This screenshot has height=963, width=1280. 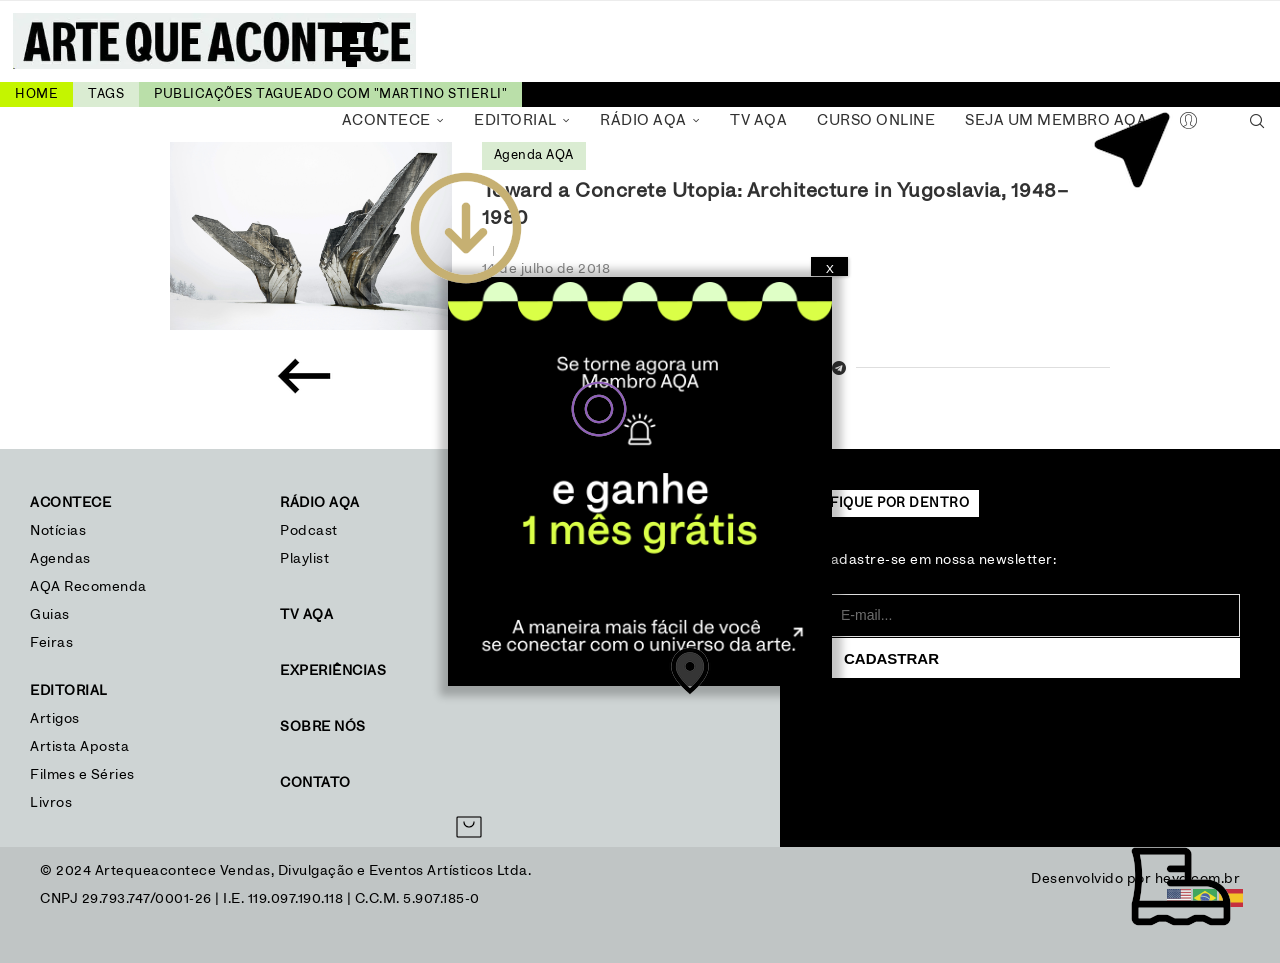 I want to click on view or select a location on the map, so click(x=690, y=671).